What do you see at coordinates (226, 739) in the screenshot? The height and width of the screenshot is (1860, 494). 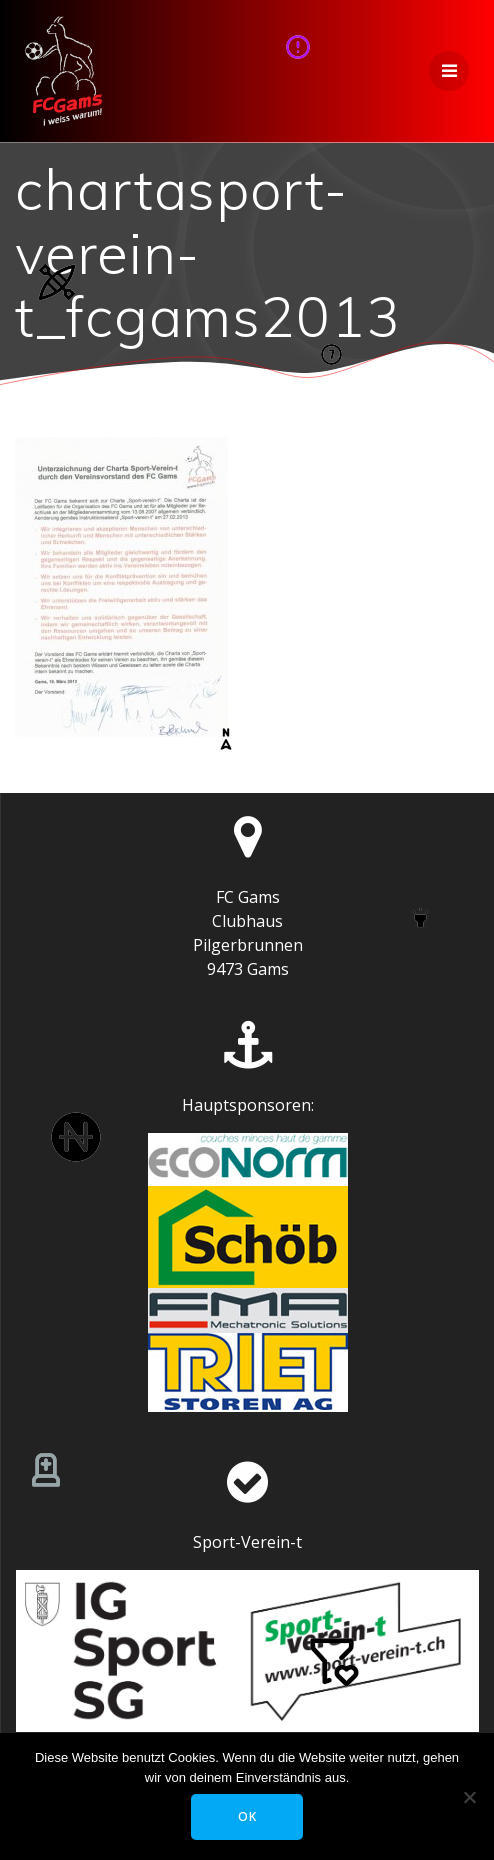 I see `orient map to face north` at bounding box center [226, 739].